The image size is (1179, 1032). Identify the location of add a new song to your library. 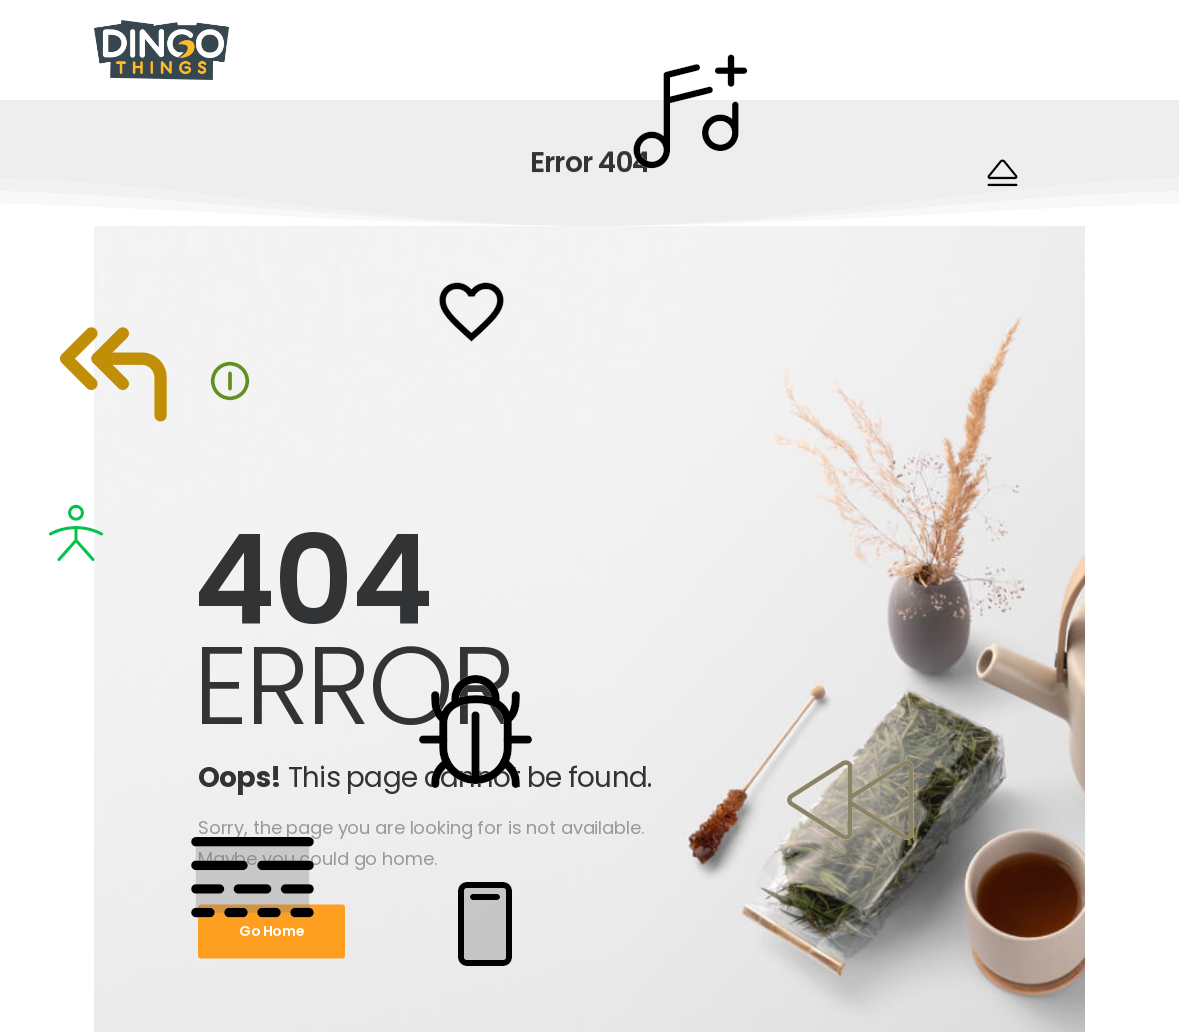
(692, 113).